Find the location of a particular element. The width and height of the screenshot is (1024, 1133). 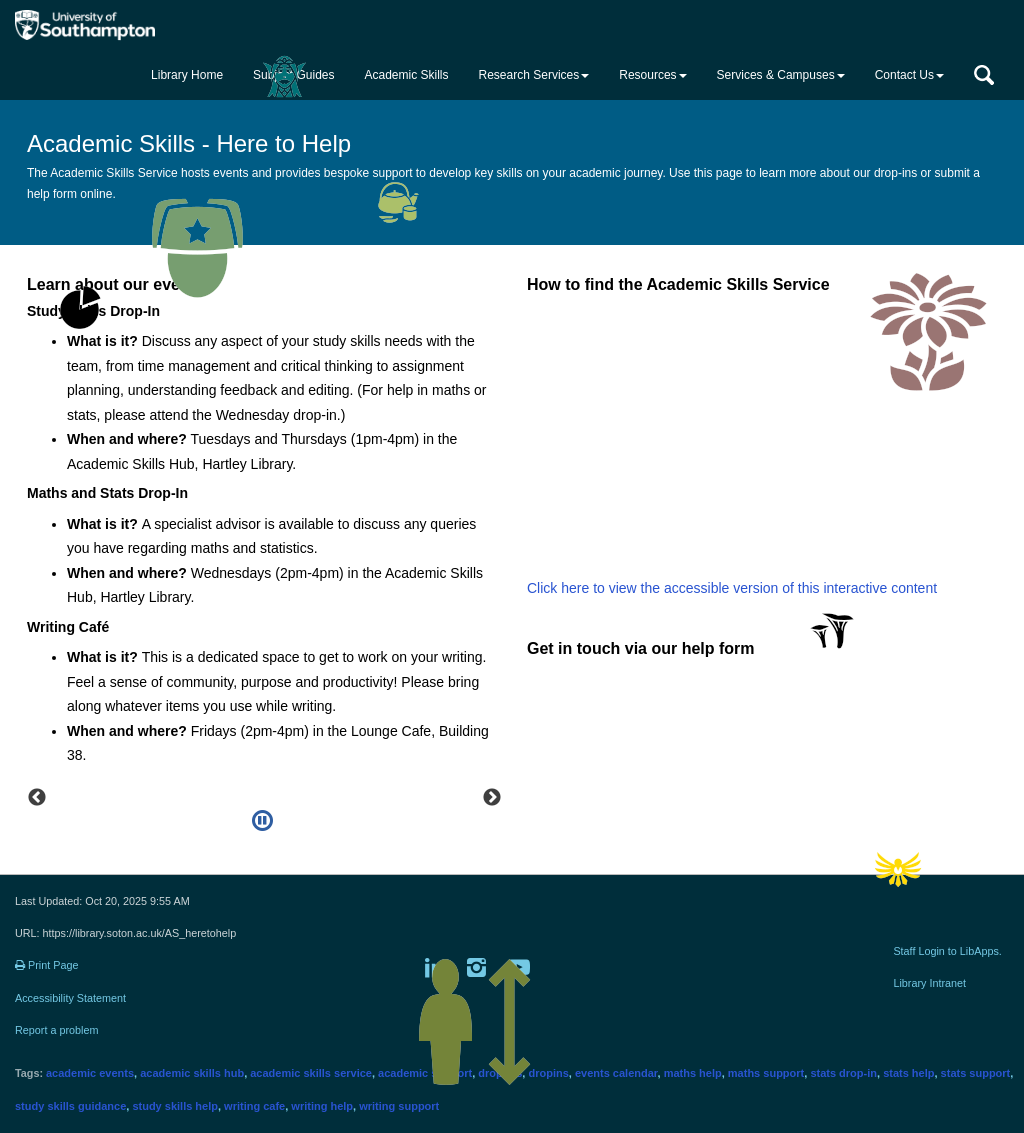

select Russian-style winter hat accessory is located at coordinates (197, 246).